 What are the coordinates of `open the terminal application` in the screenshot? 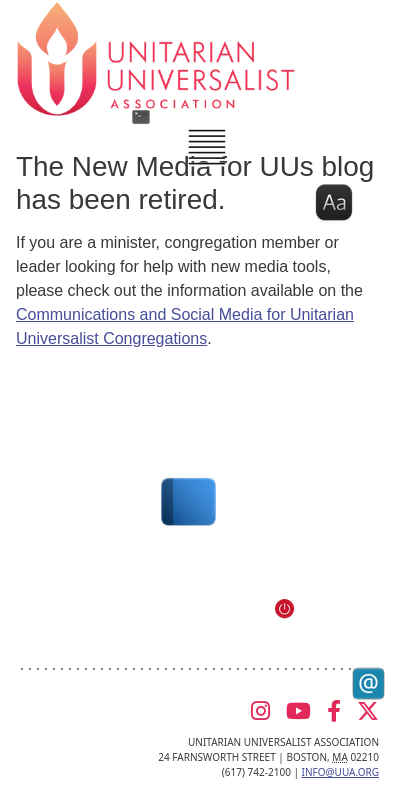 It's located at (141, 117).